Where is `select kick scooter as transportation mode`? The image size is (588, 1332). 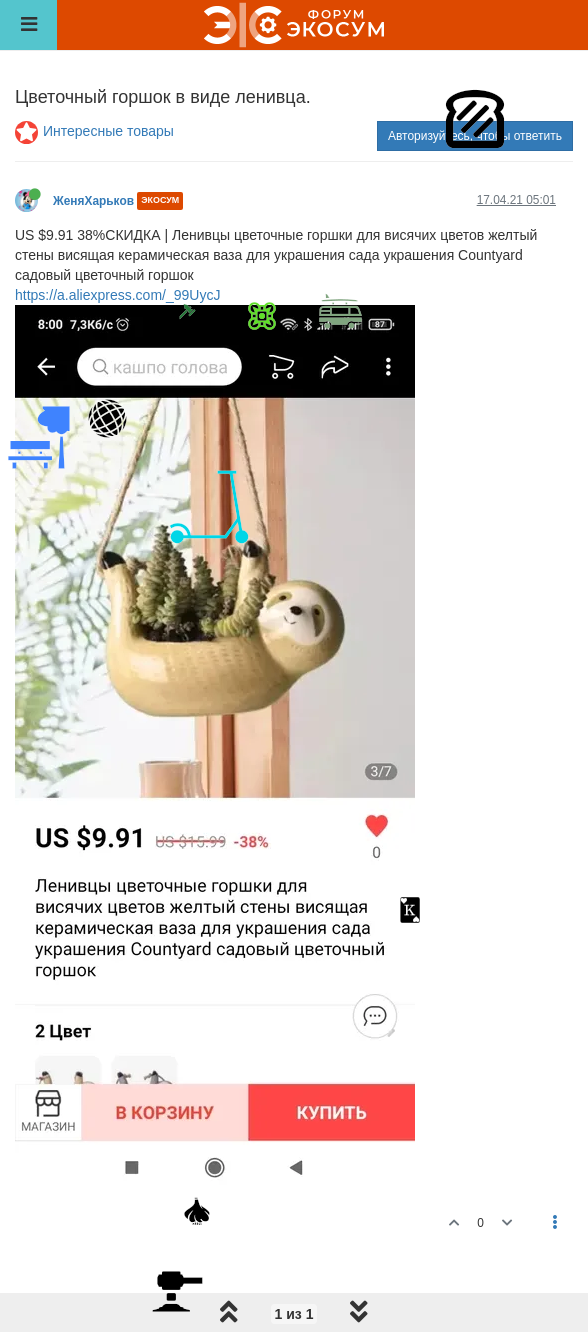
select kick scooter as transportation mode is located at coordinates (209, 507).